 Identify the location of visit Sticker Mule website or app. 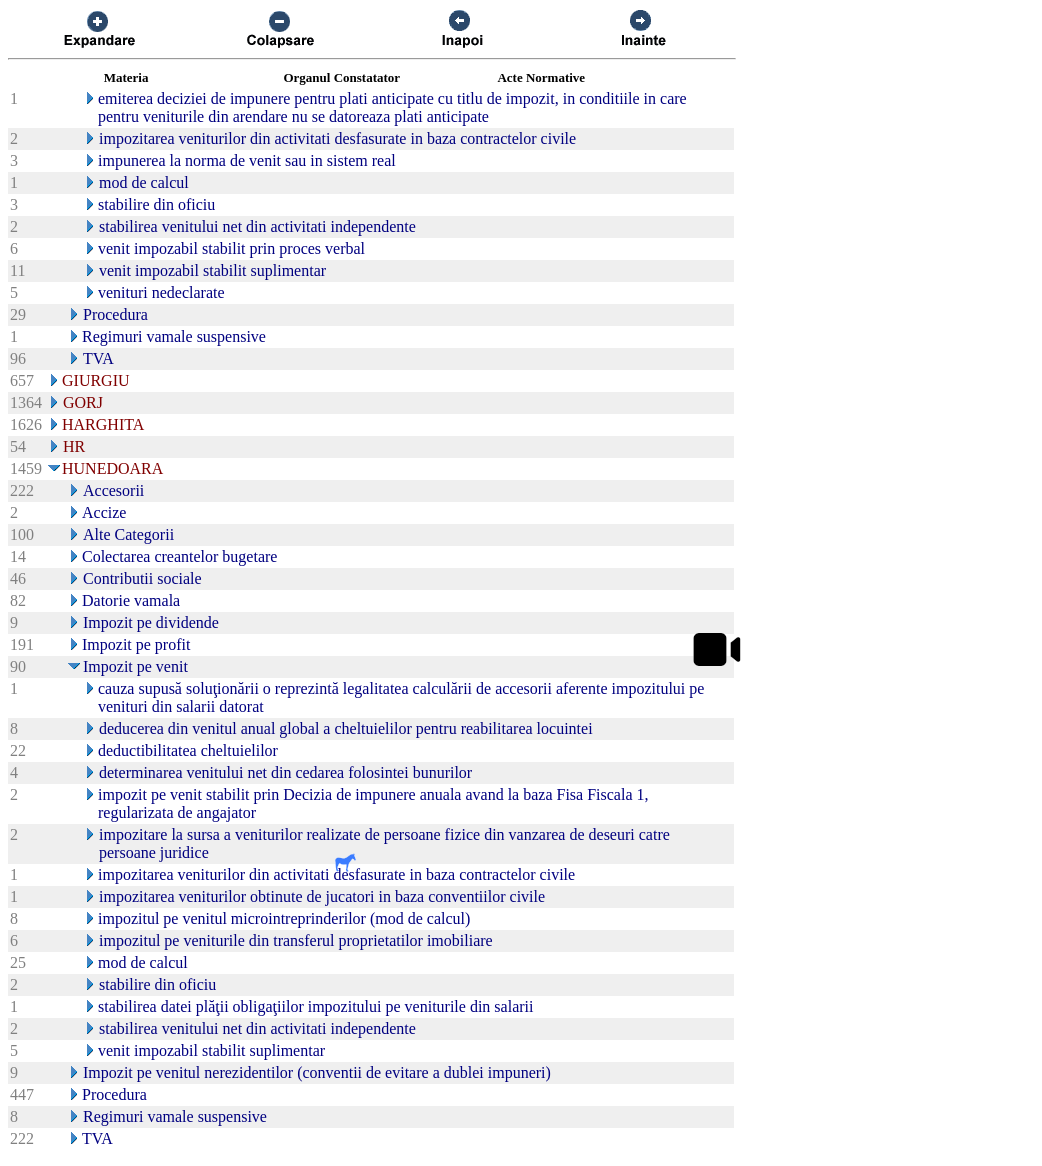
(345, 862).